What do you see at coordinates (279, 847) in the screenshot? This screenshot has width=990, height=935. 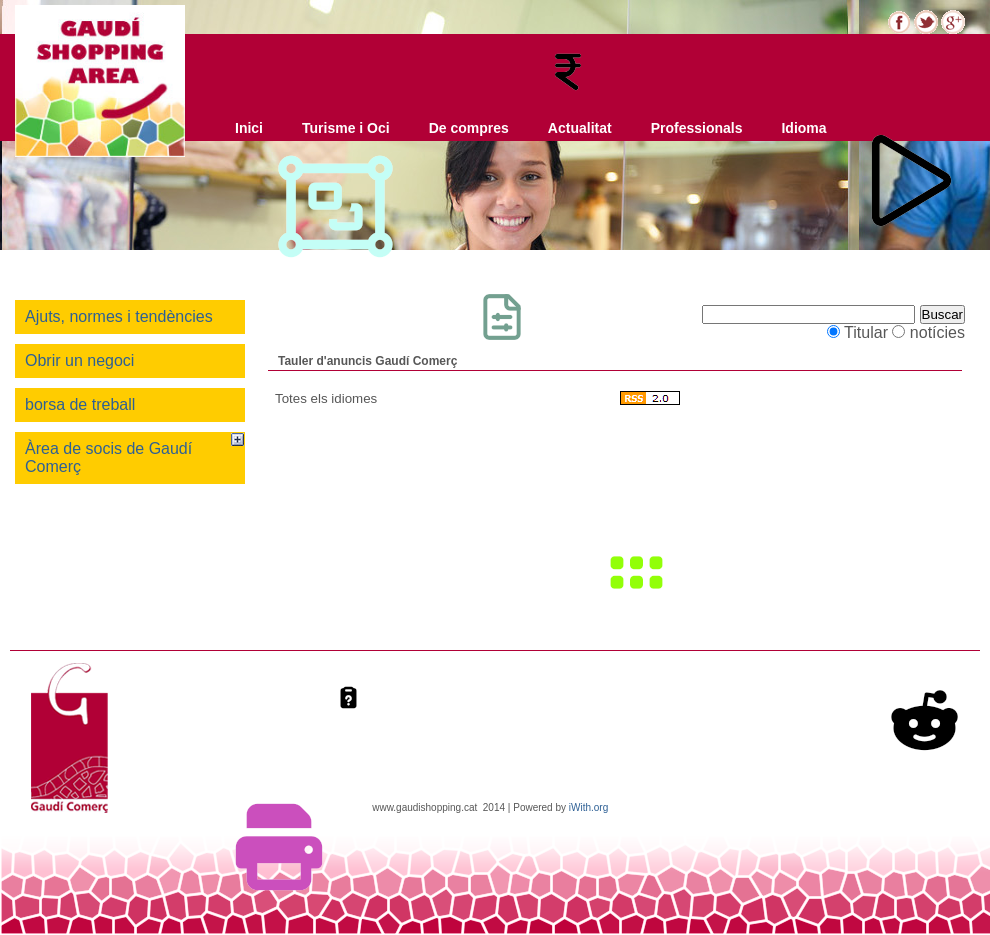 I see `print this document` at bounding box center [279, 847].